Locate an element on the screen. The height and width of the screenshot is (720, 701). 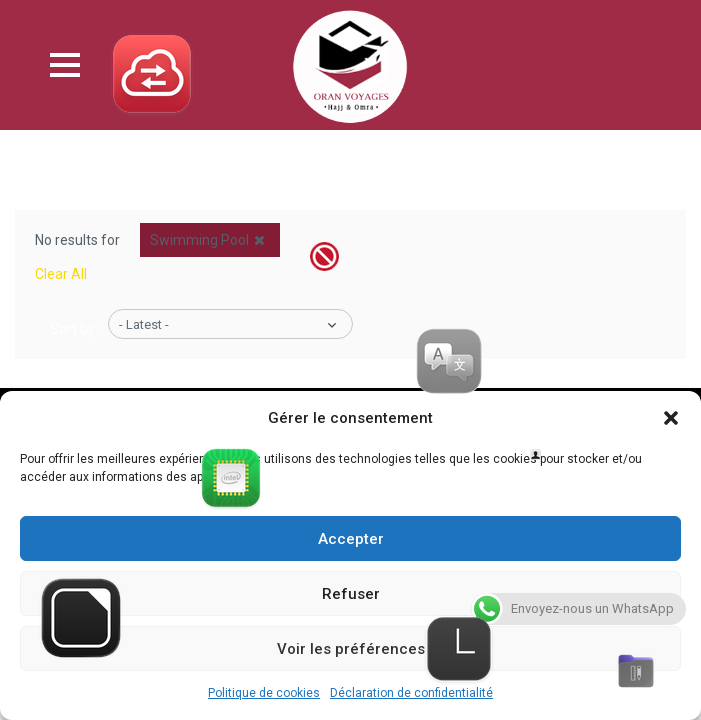
open templates folder is located at coordinates (636, 671).